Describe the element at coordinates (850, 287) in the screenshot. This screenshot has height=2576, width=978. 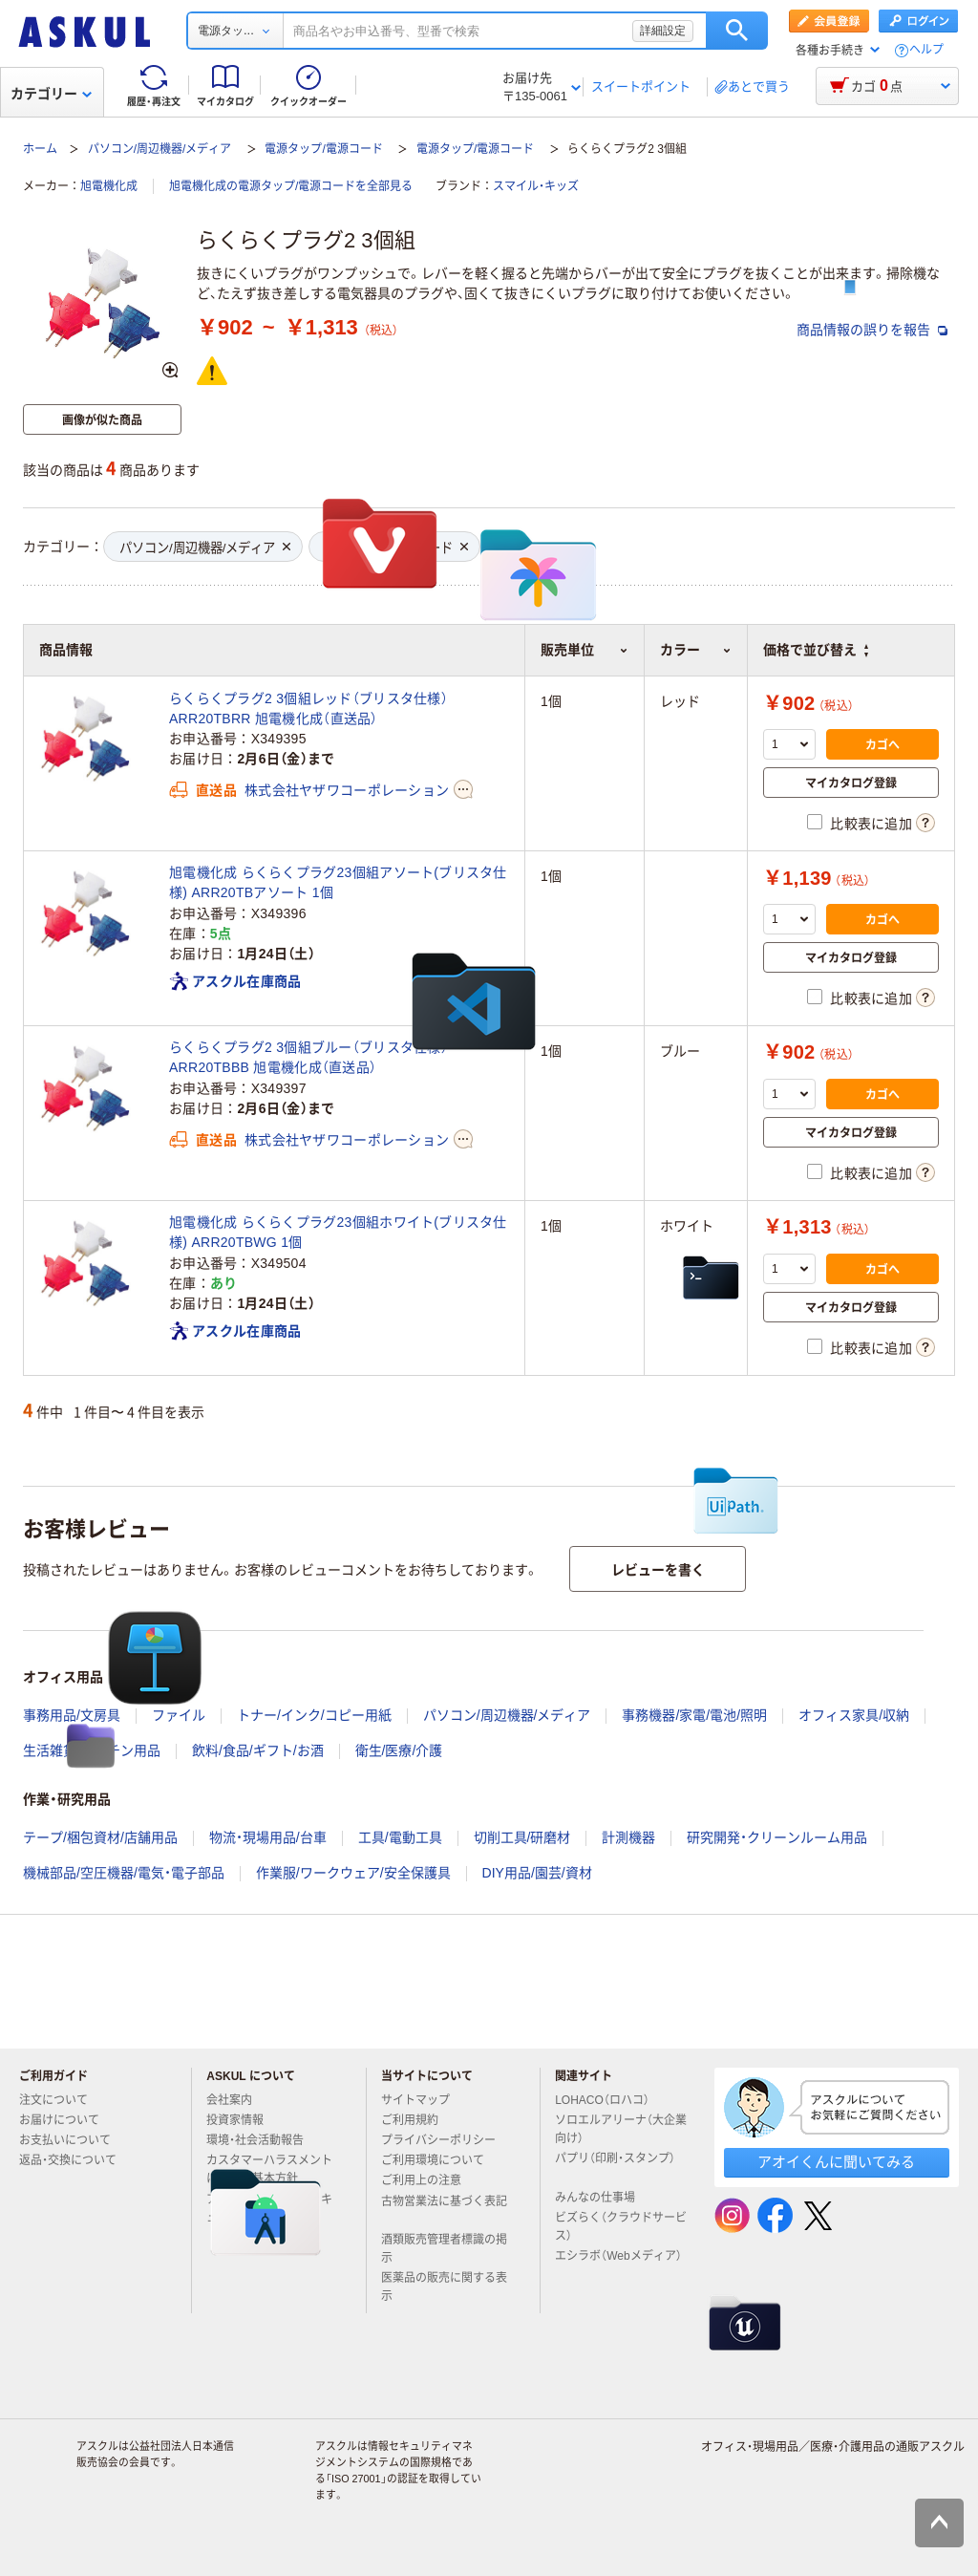
I see `manage connected iPad device` at that location.